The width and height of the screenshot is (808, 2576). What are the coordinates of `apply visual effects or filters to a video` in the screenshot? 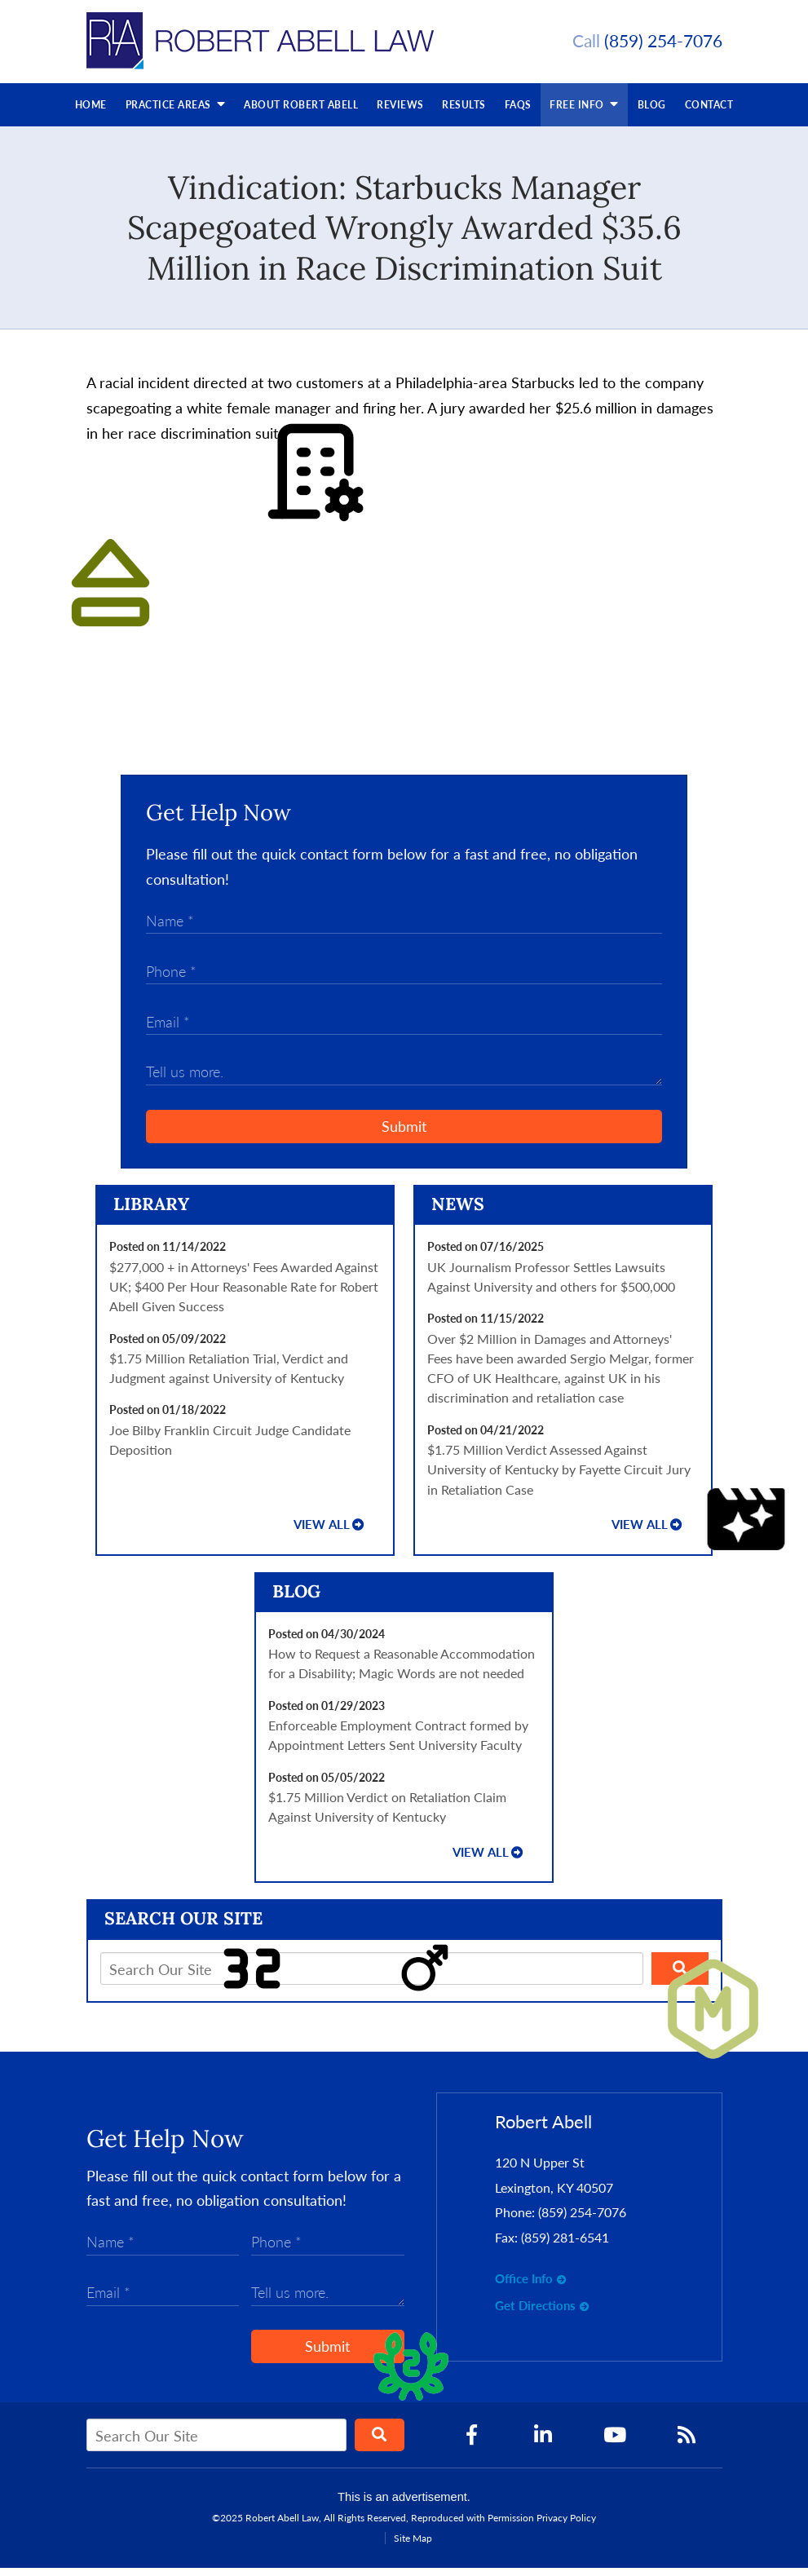 It's located at (746, 1519).